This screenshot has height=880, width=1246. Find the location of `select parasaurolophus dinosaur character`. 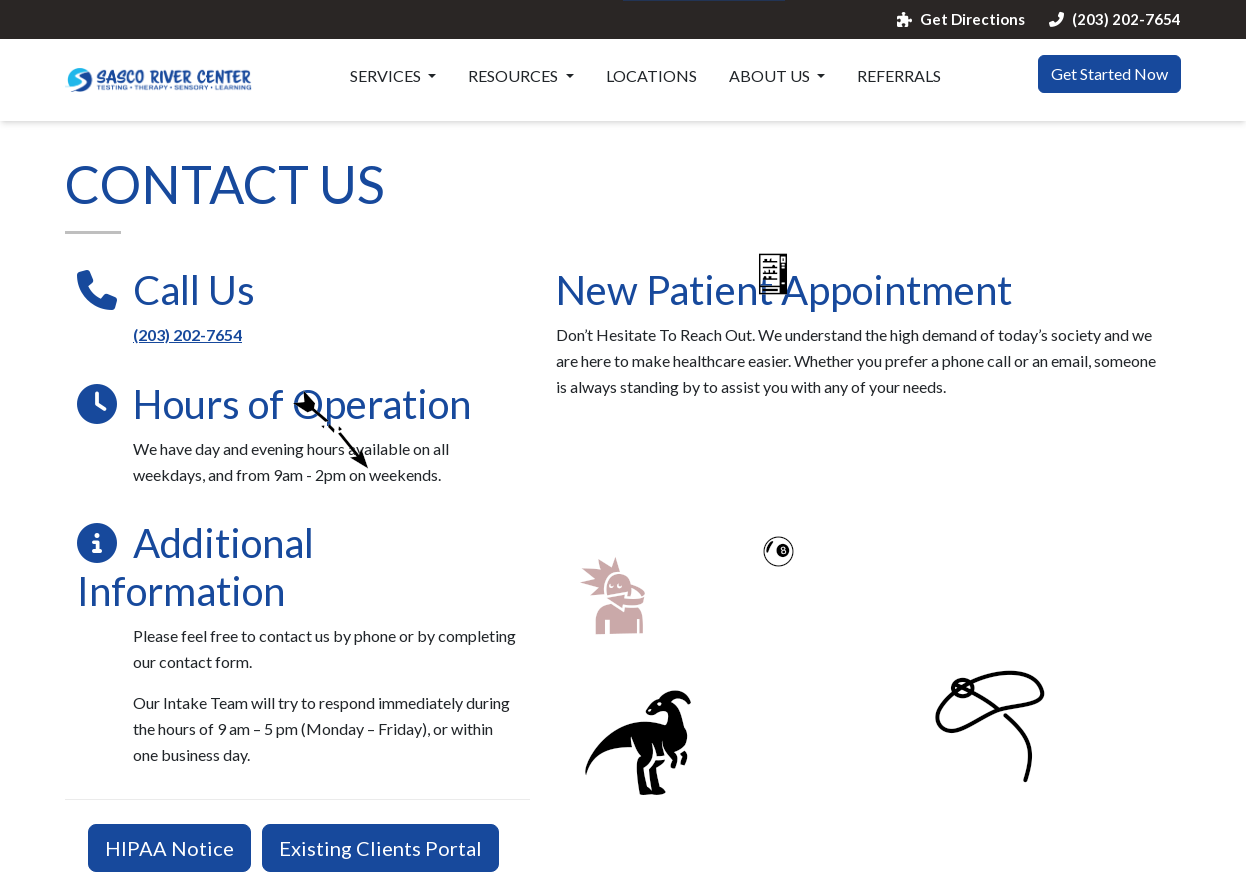

select parasaurolophus dinosaur character is located at coordinates (638, 743).